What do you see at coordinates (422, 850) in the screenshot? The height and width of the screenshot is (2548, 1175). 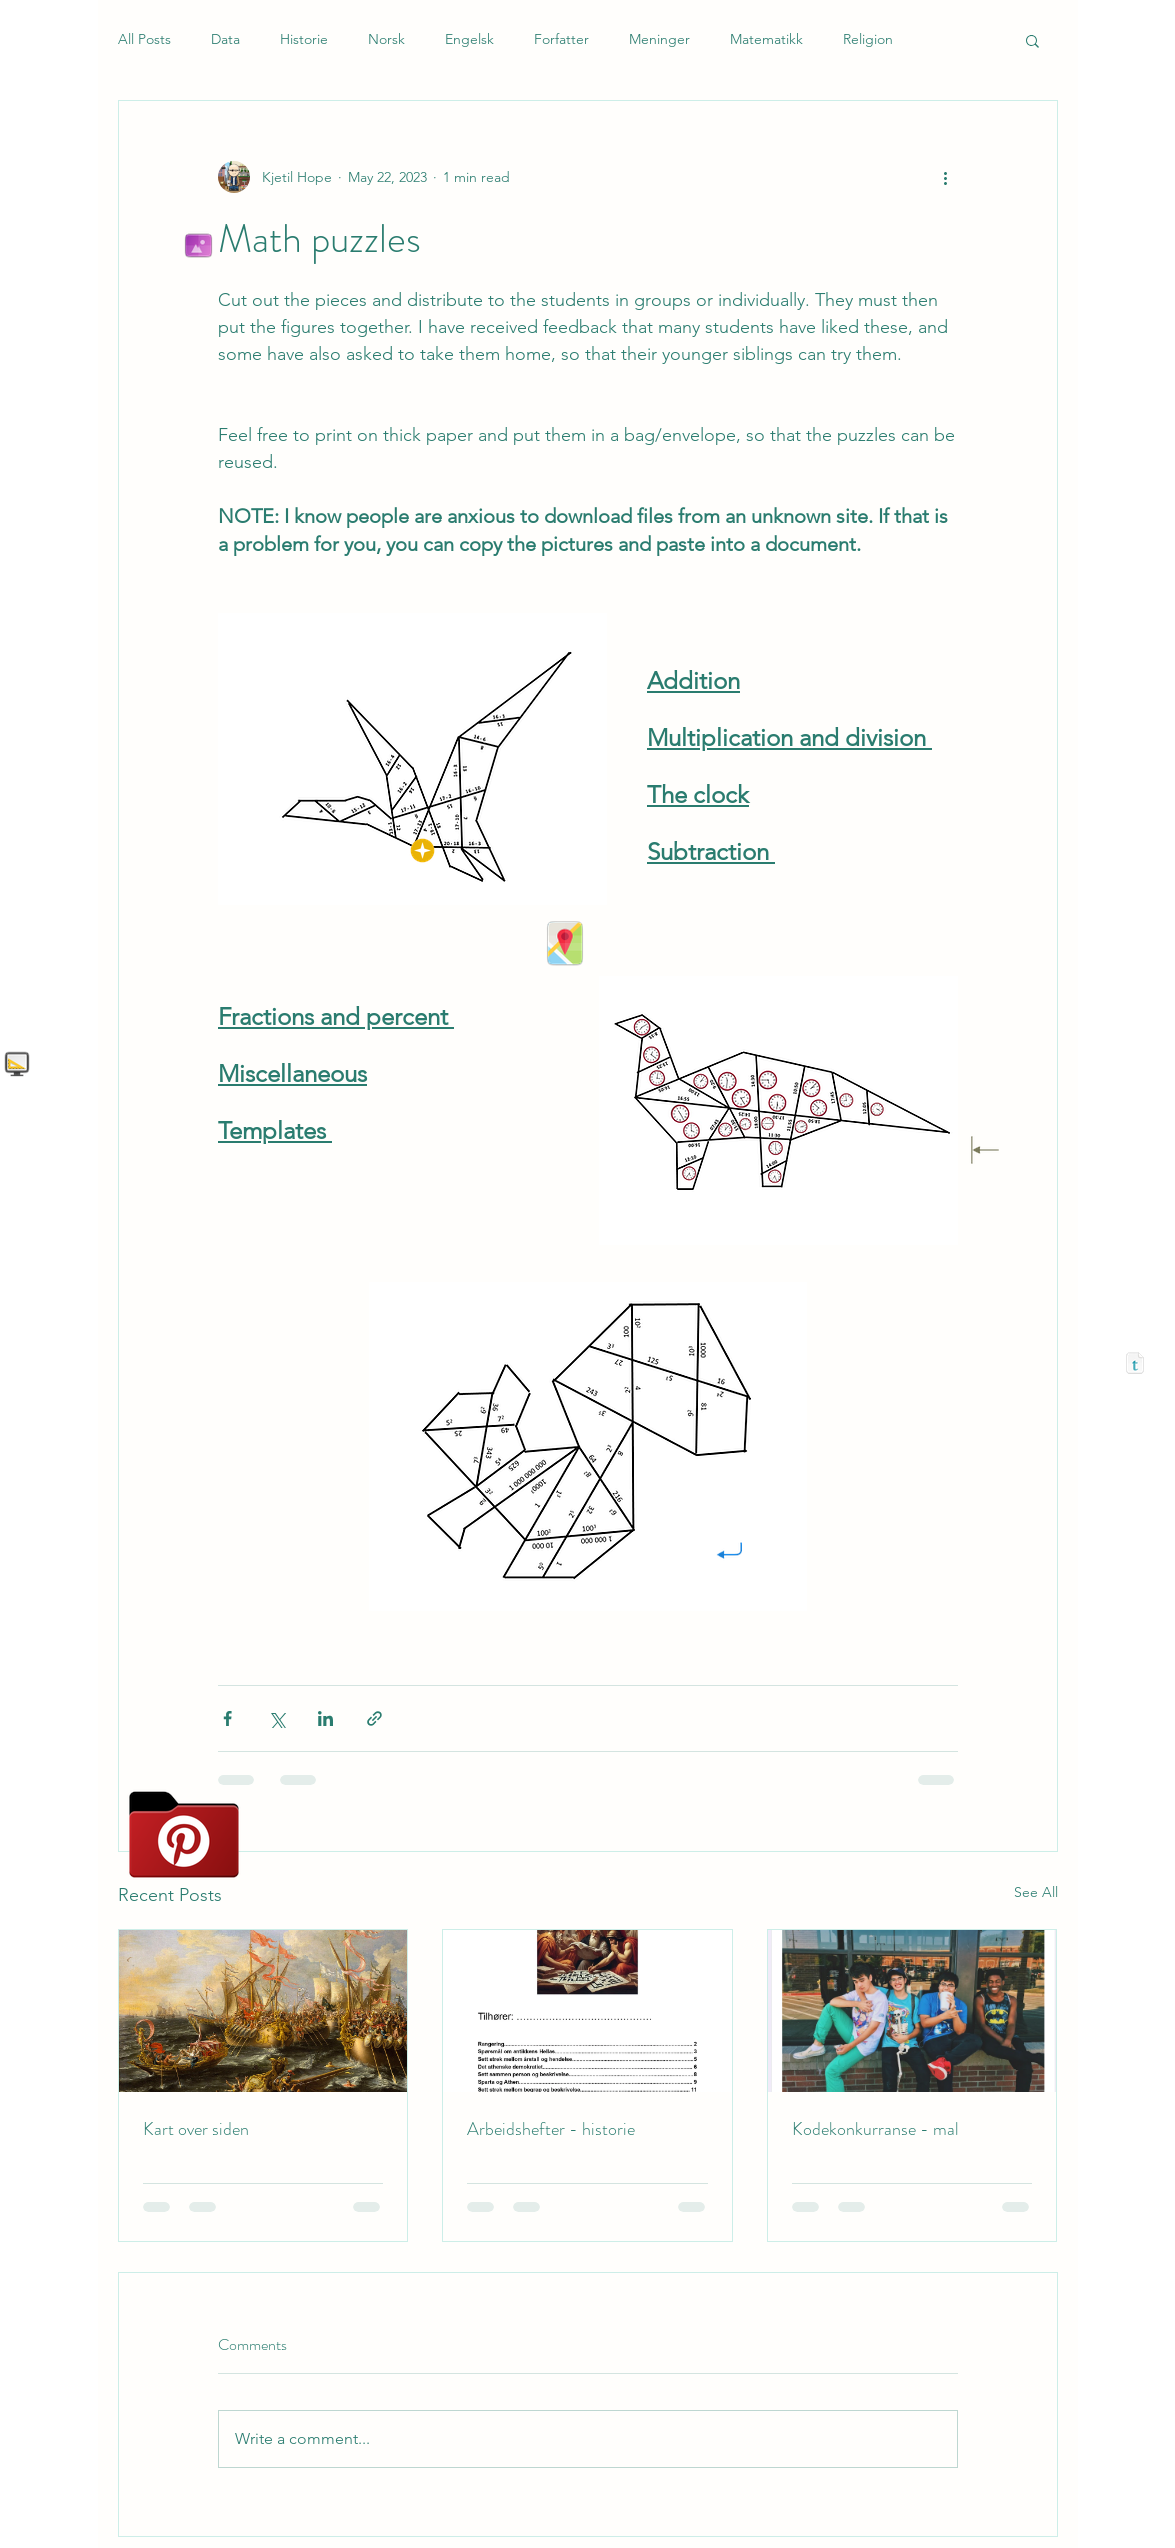 I see `trust or authorize a bluetooth device` at bounding box center [422, 850].